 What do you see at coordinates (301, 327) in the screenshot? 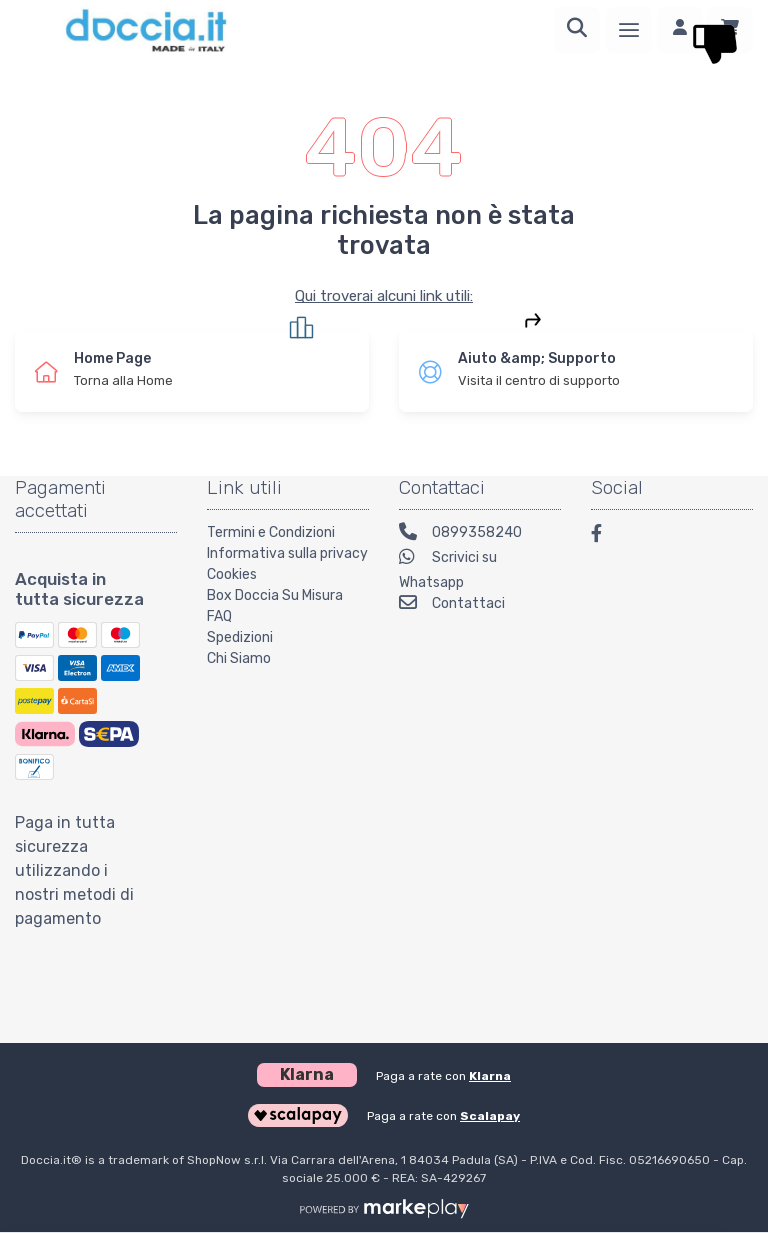
I see `view rankings or leaderboard` at bounding box center [301, 327].